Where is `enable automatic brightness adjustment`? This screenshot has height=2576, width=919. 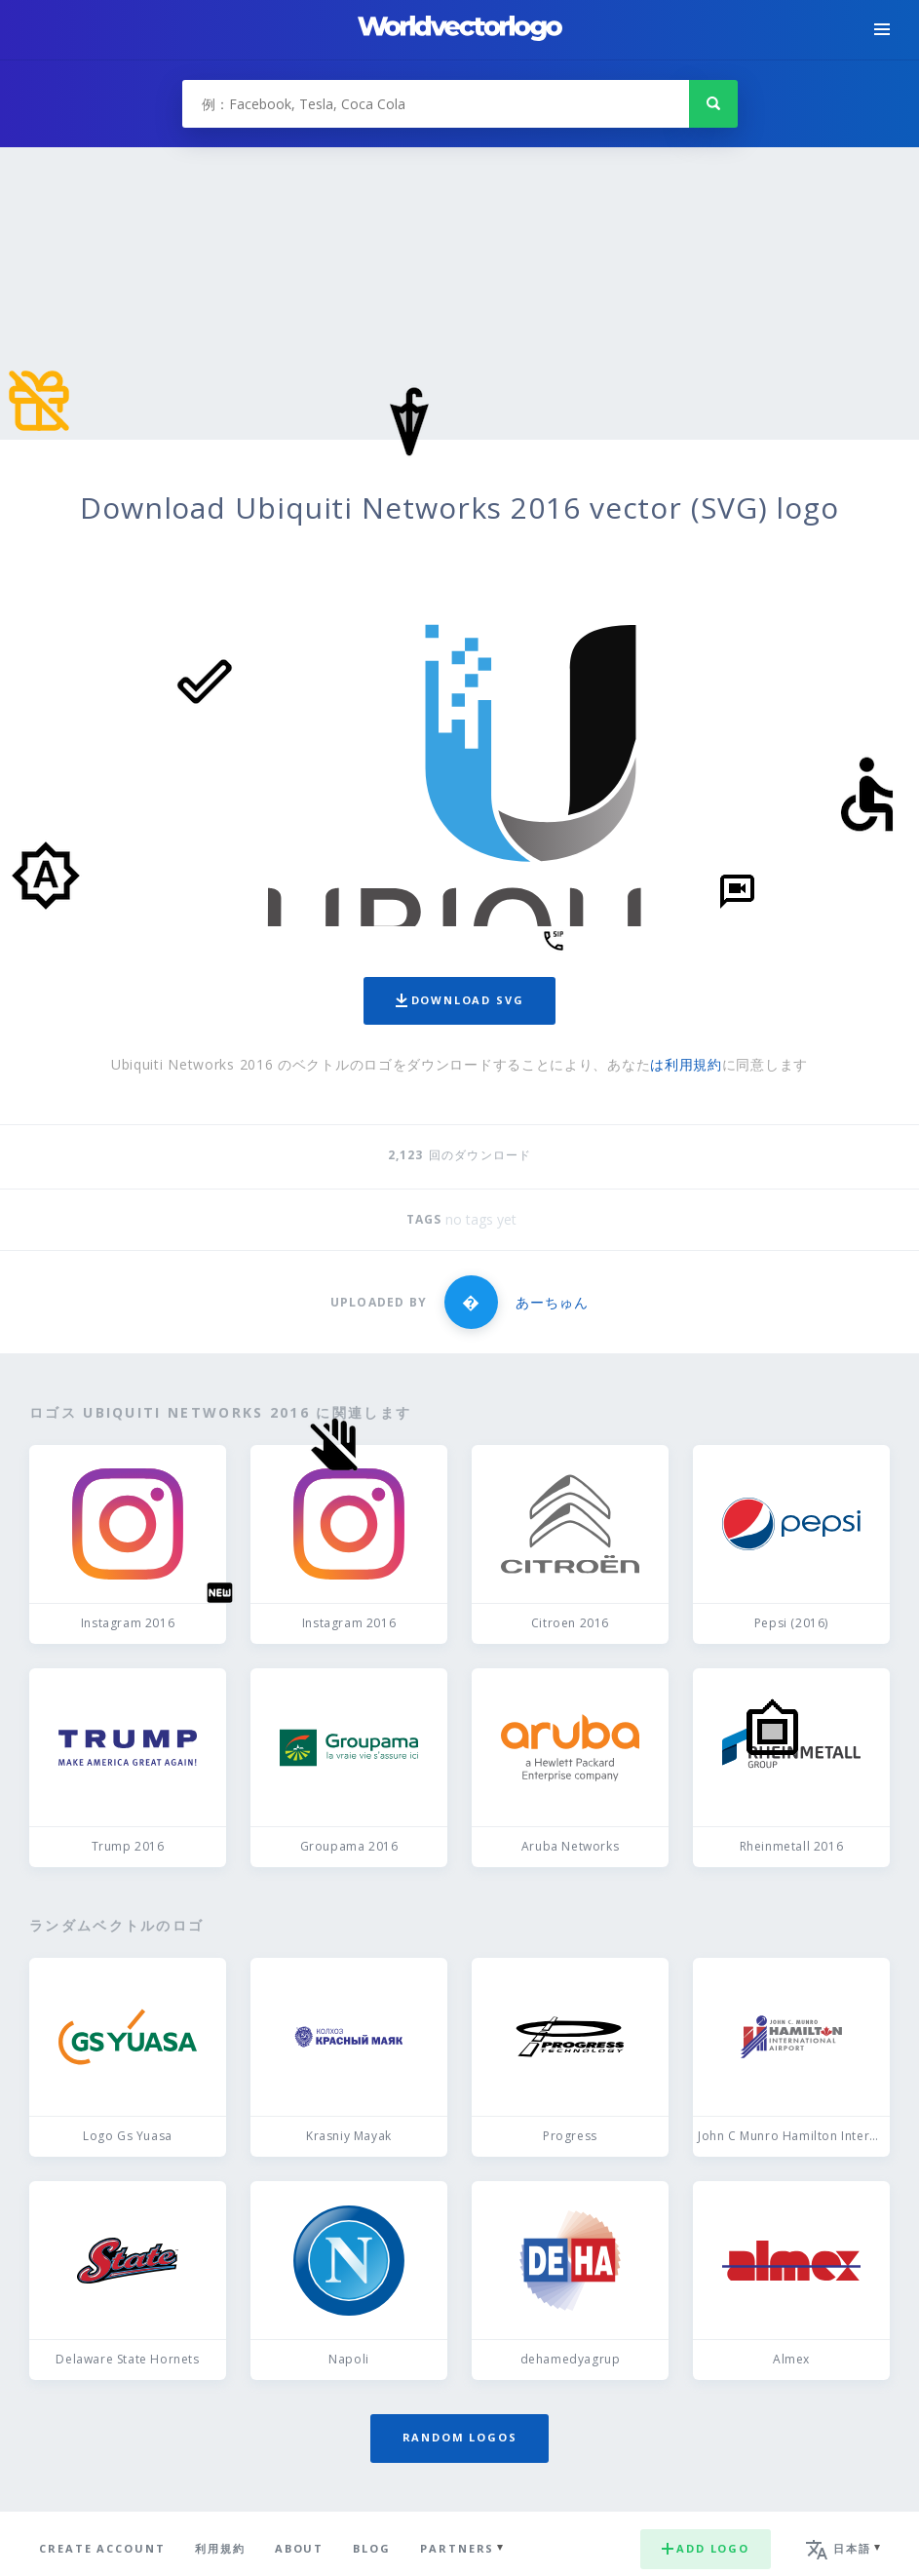 enable automatic brightness adjustment is located at coordinates (46, 876).